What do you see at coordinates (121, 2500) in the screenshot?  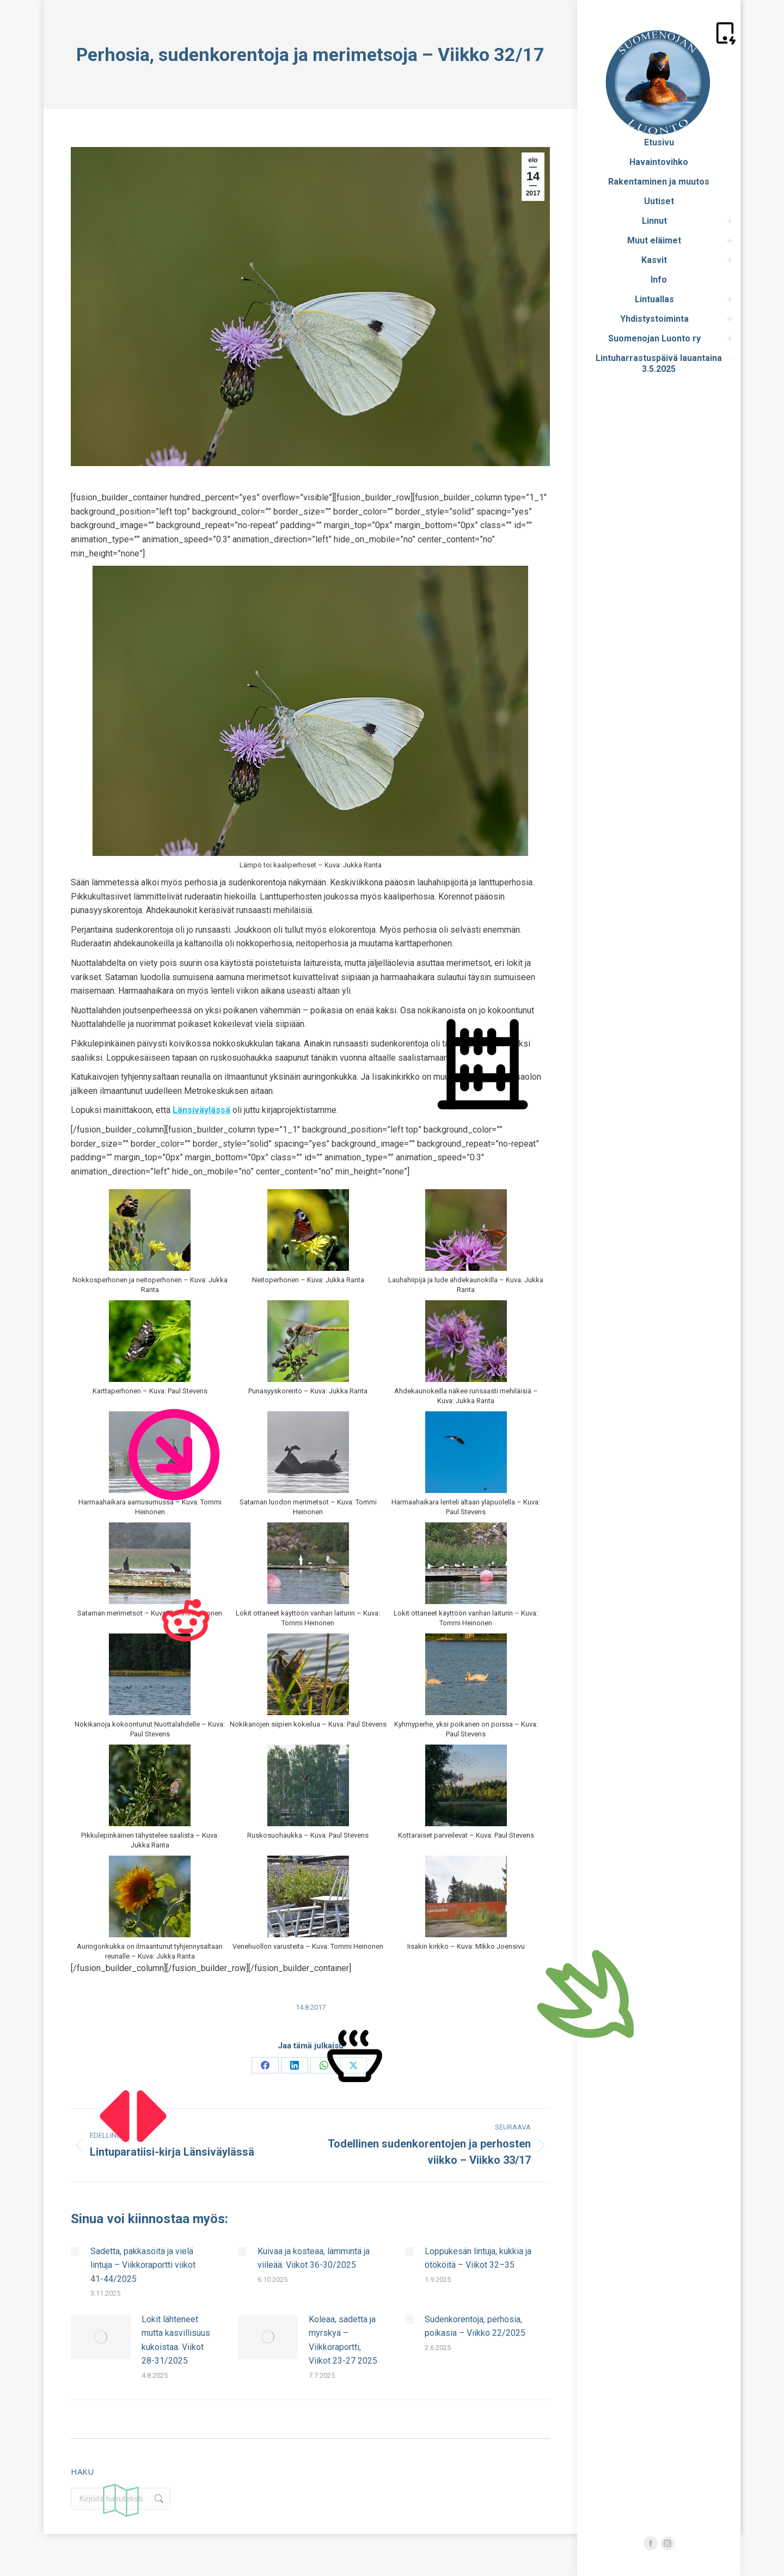 I see `view map or navigation` at bounding box center [121, 2500].